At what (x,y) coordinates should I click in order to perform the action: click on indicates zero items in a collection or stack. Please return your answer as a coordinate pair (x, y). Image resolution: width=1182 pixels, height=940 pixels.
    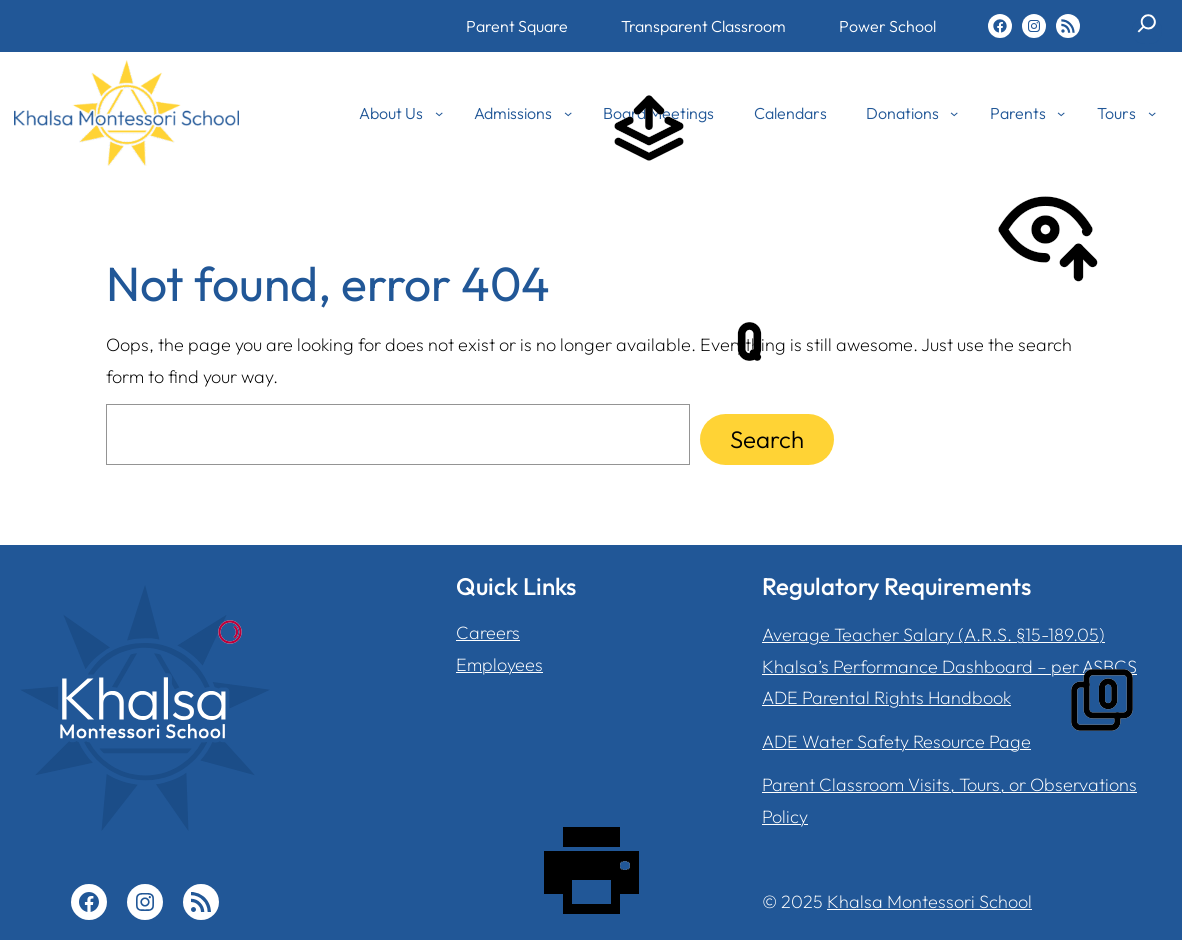
    Looking at the image, I should click on (1102, 700).